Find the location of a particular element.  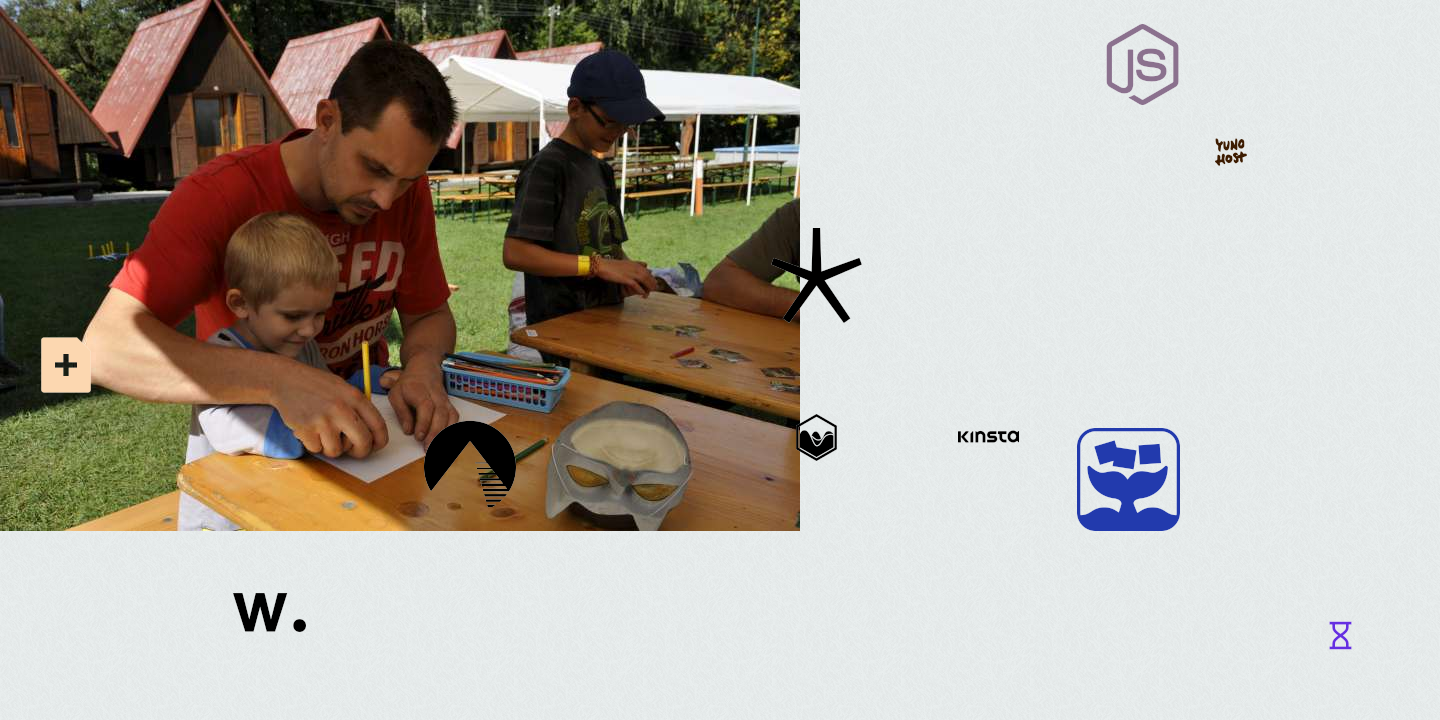

advent of code logo is located at coordinates (816, 275).